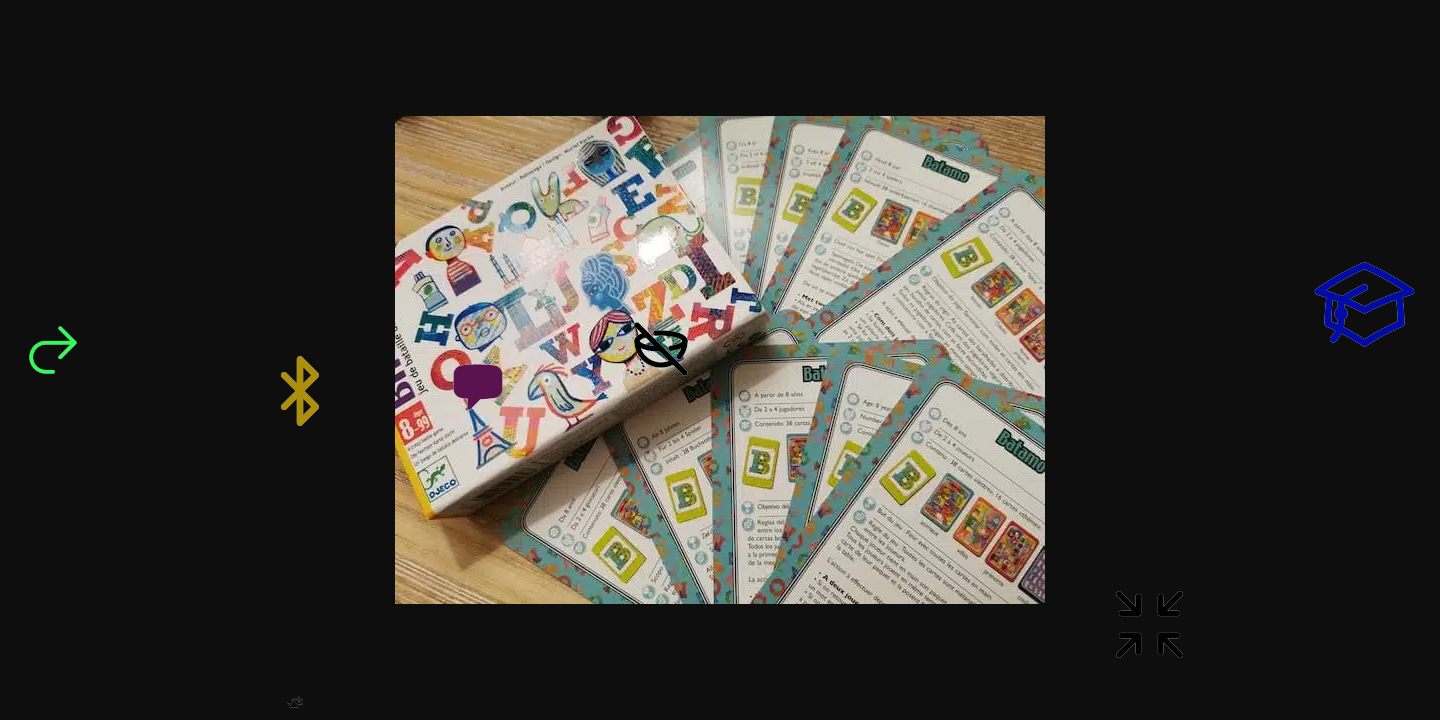 The image size is (1440, 720). What do you see at coordinates (478, 387) in the screenshot?
I see `open chat or messaging` at bounding box center [478, 387].